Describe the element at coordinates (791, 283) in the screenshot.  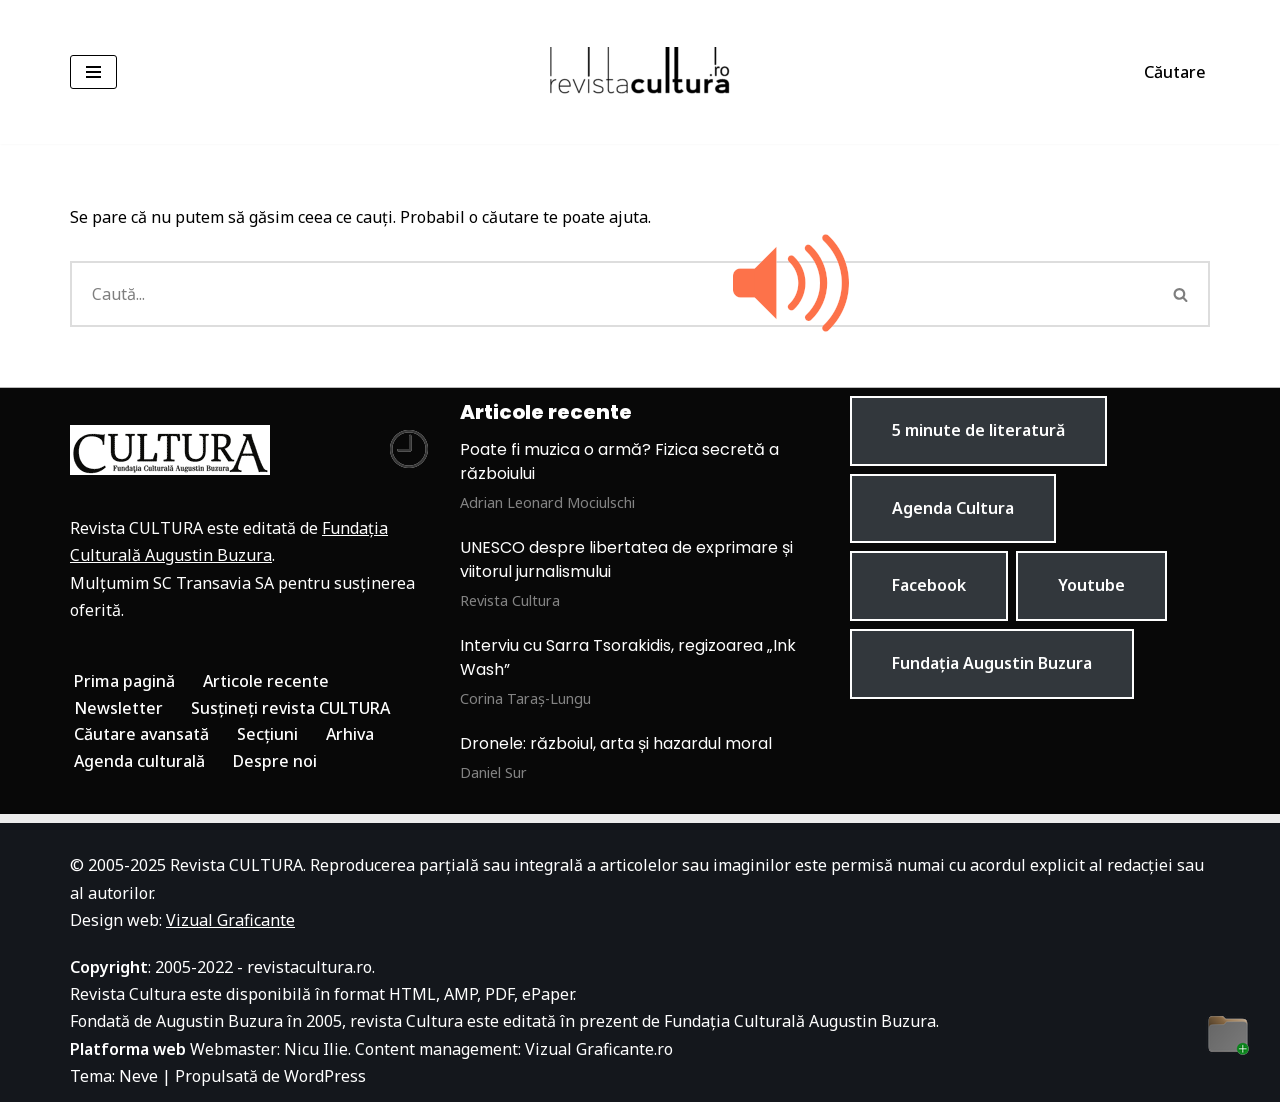
I see `adjust audio volume settings` at that location.